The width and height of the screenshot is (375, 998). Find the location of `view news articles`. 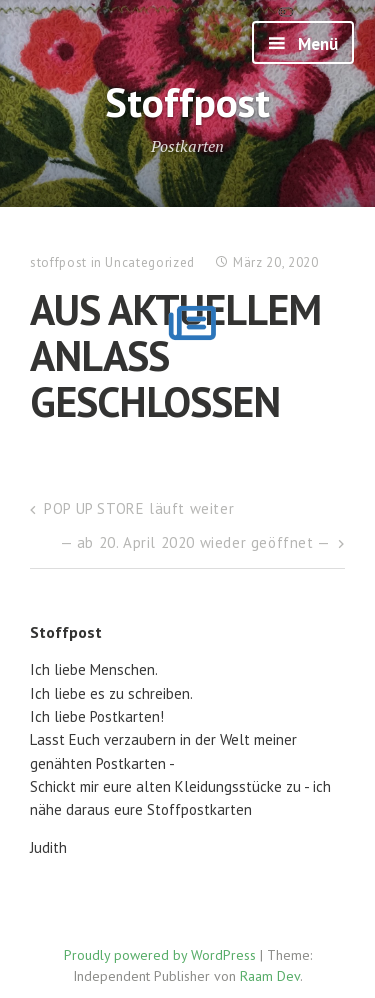

view news articles is located at coordinates (194, 323).